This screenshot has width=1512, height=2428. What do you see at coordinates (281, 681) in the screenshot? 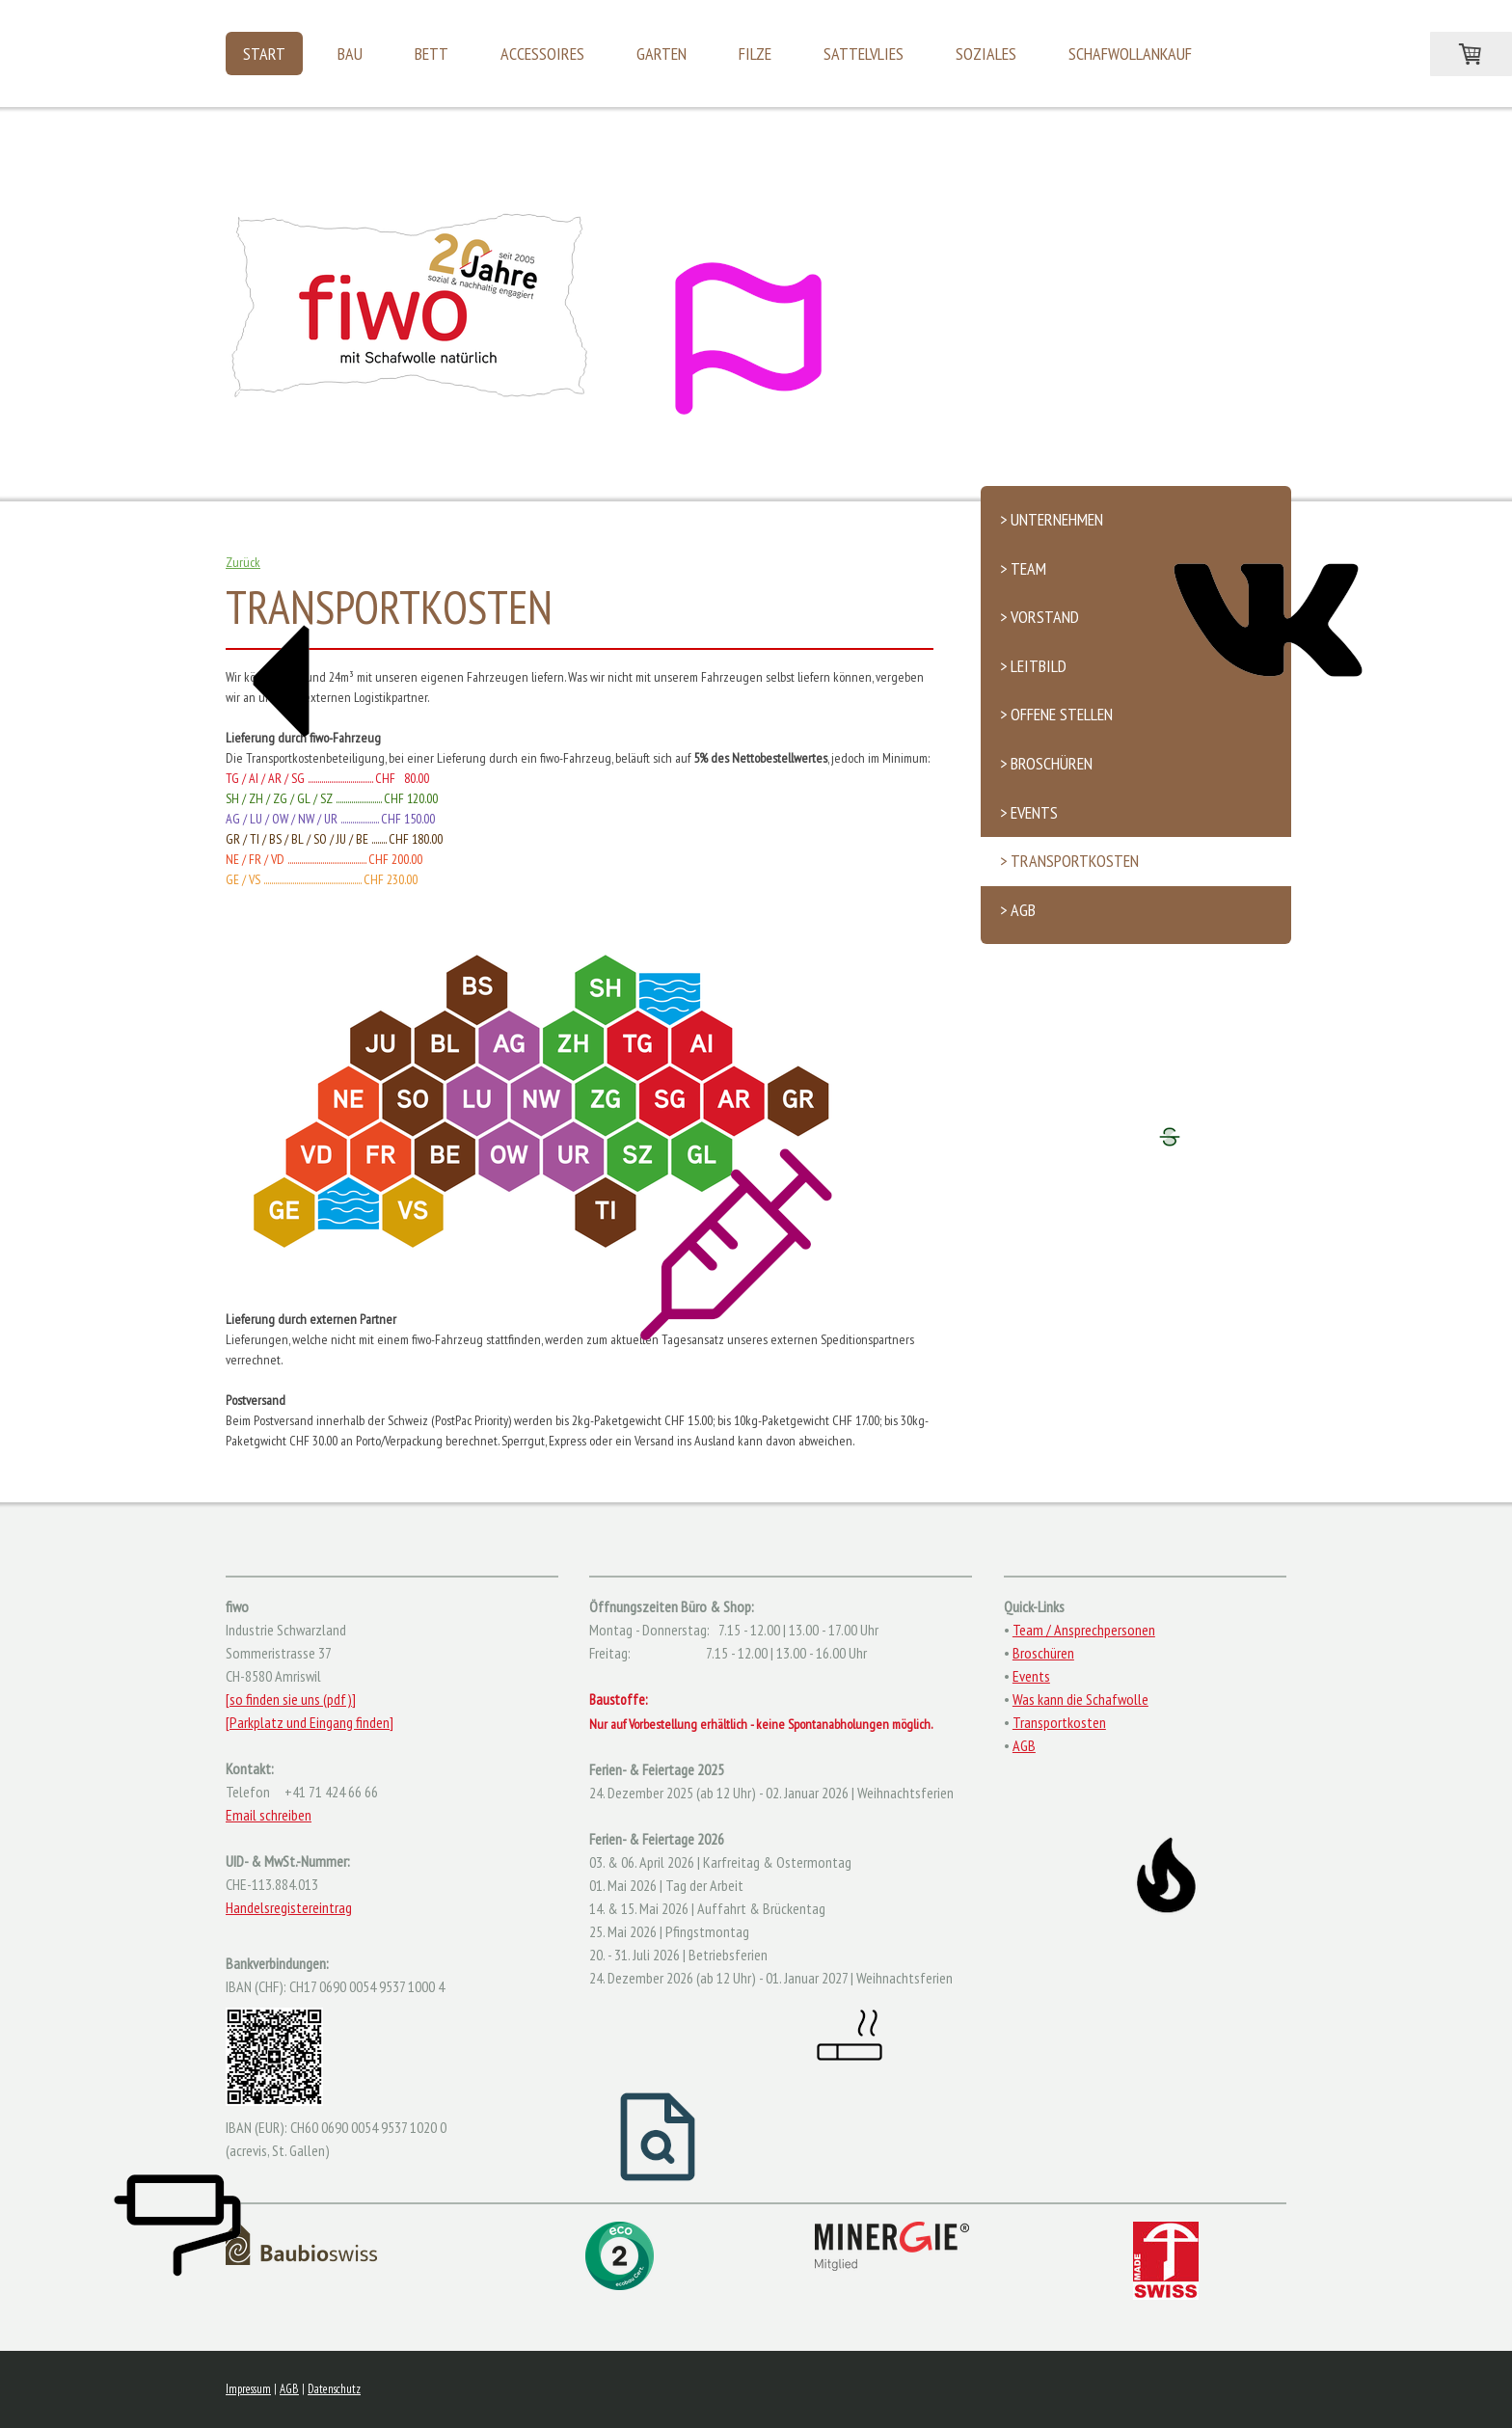
I see `navigate to the previous item or page` at bounding box center [281, 681].